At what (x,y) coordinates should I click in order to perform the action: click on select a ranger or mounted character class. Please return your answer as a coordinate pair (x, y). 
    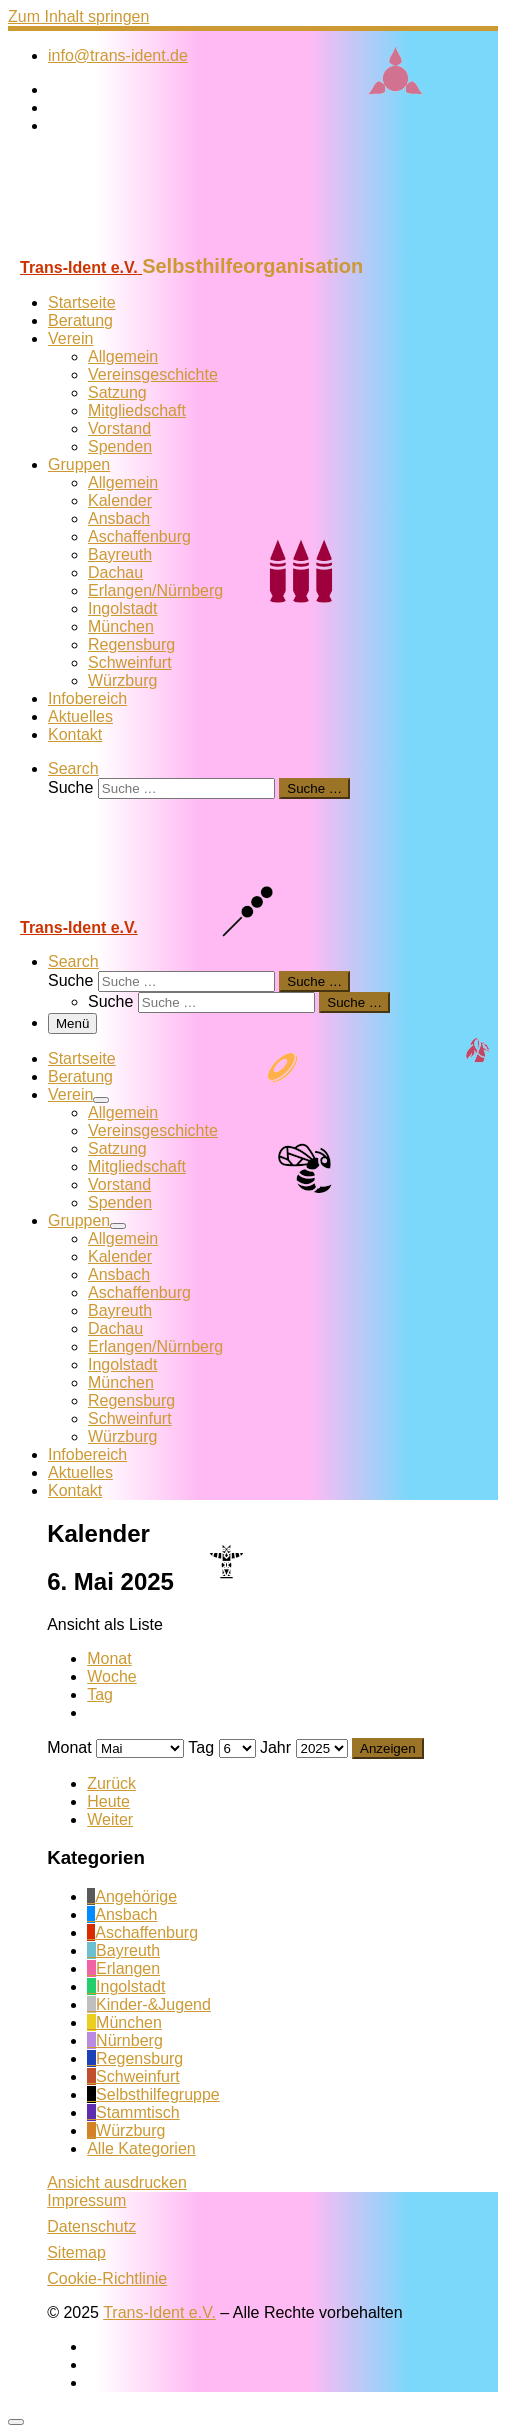
    Looking at the image, I should click on (478, 1050).